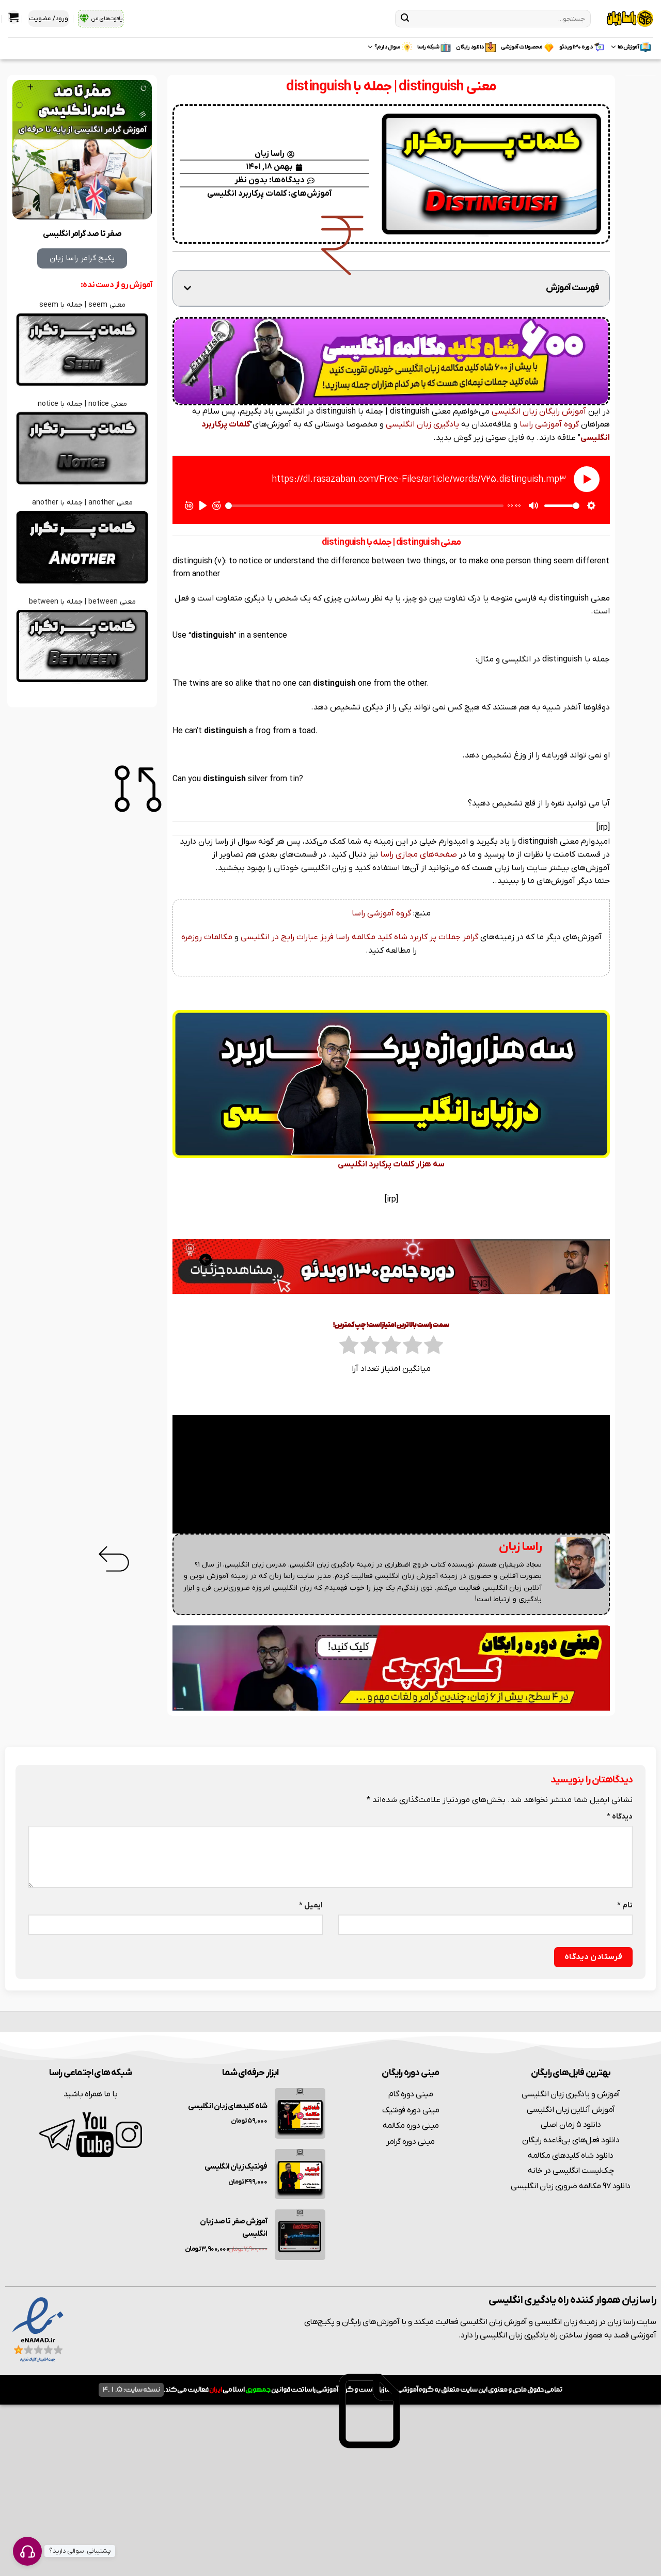 This screenshot has height=2576, width=661. Describe the element at coordinates (340, 244) in the screenshot. I see `view price in Indian rupees` at that location.